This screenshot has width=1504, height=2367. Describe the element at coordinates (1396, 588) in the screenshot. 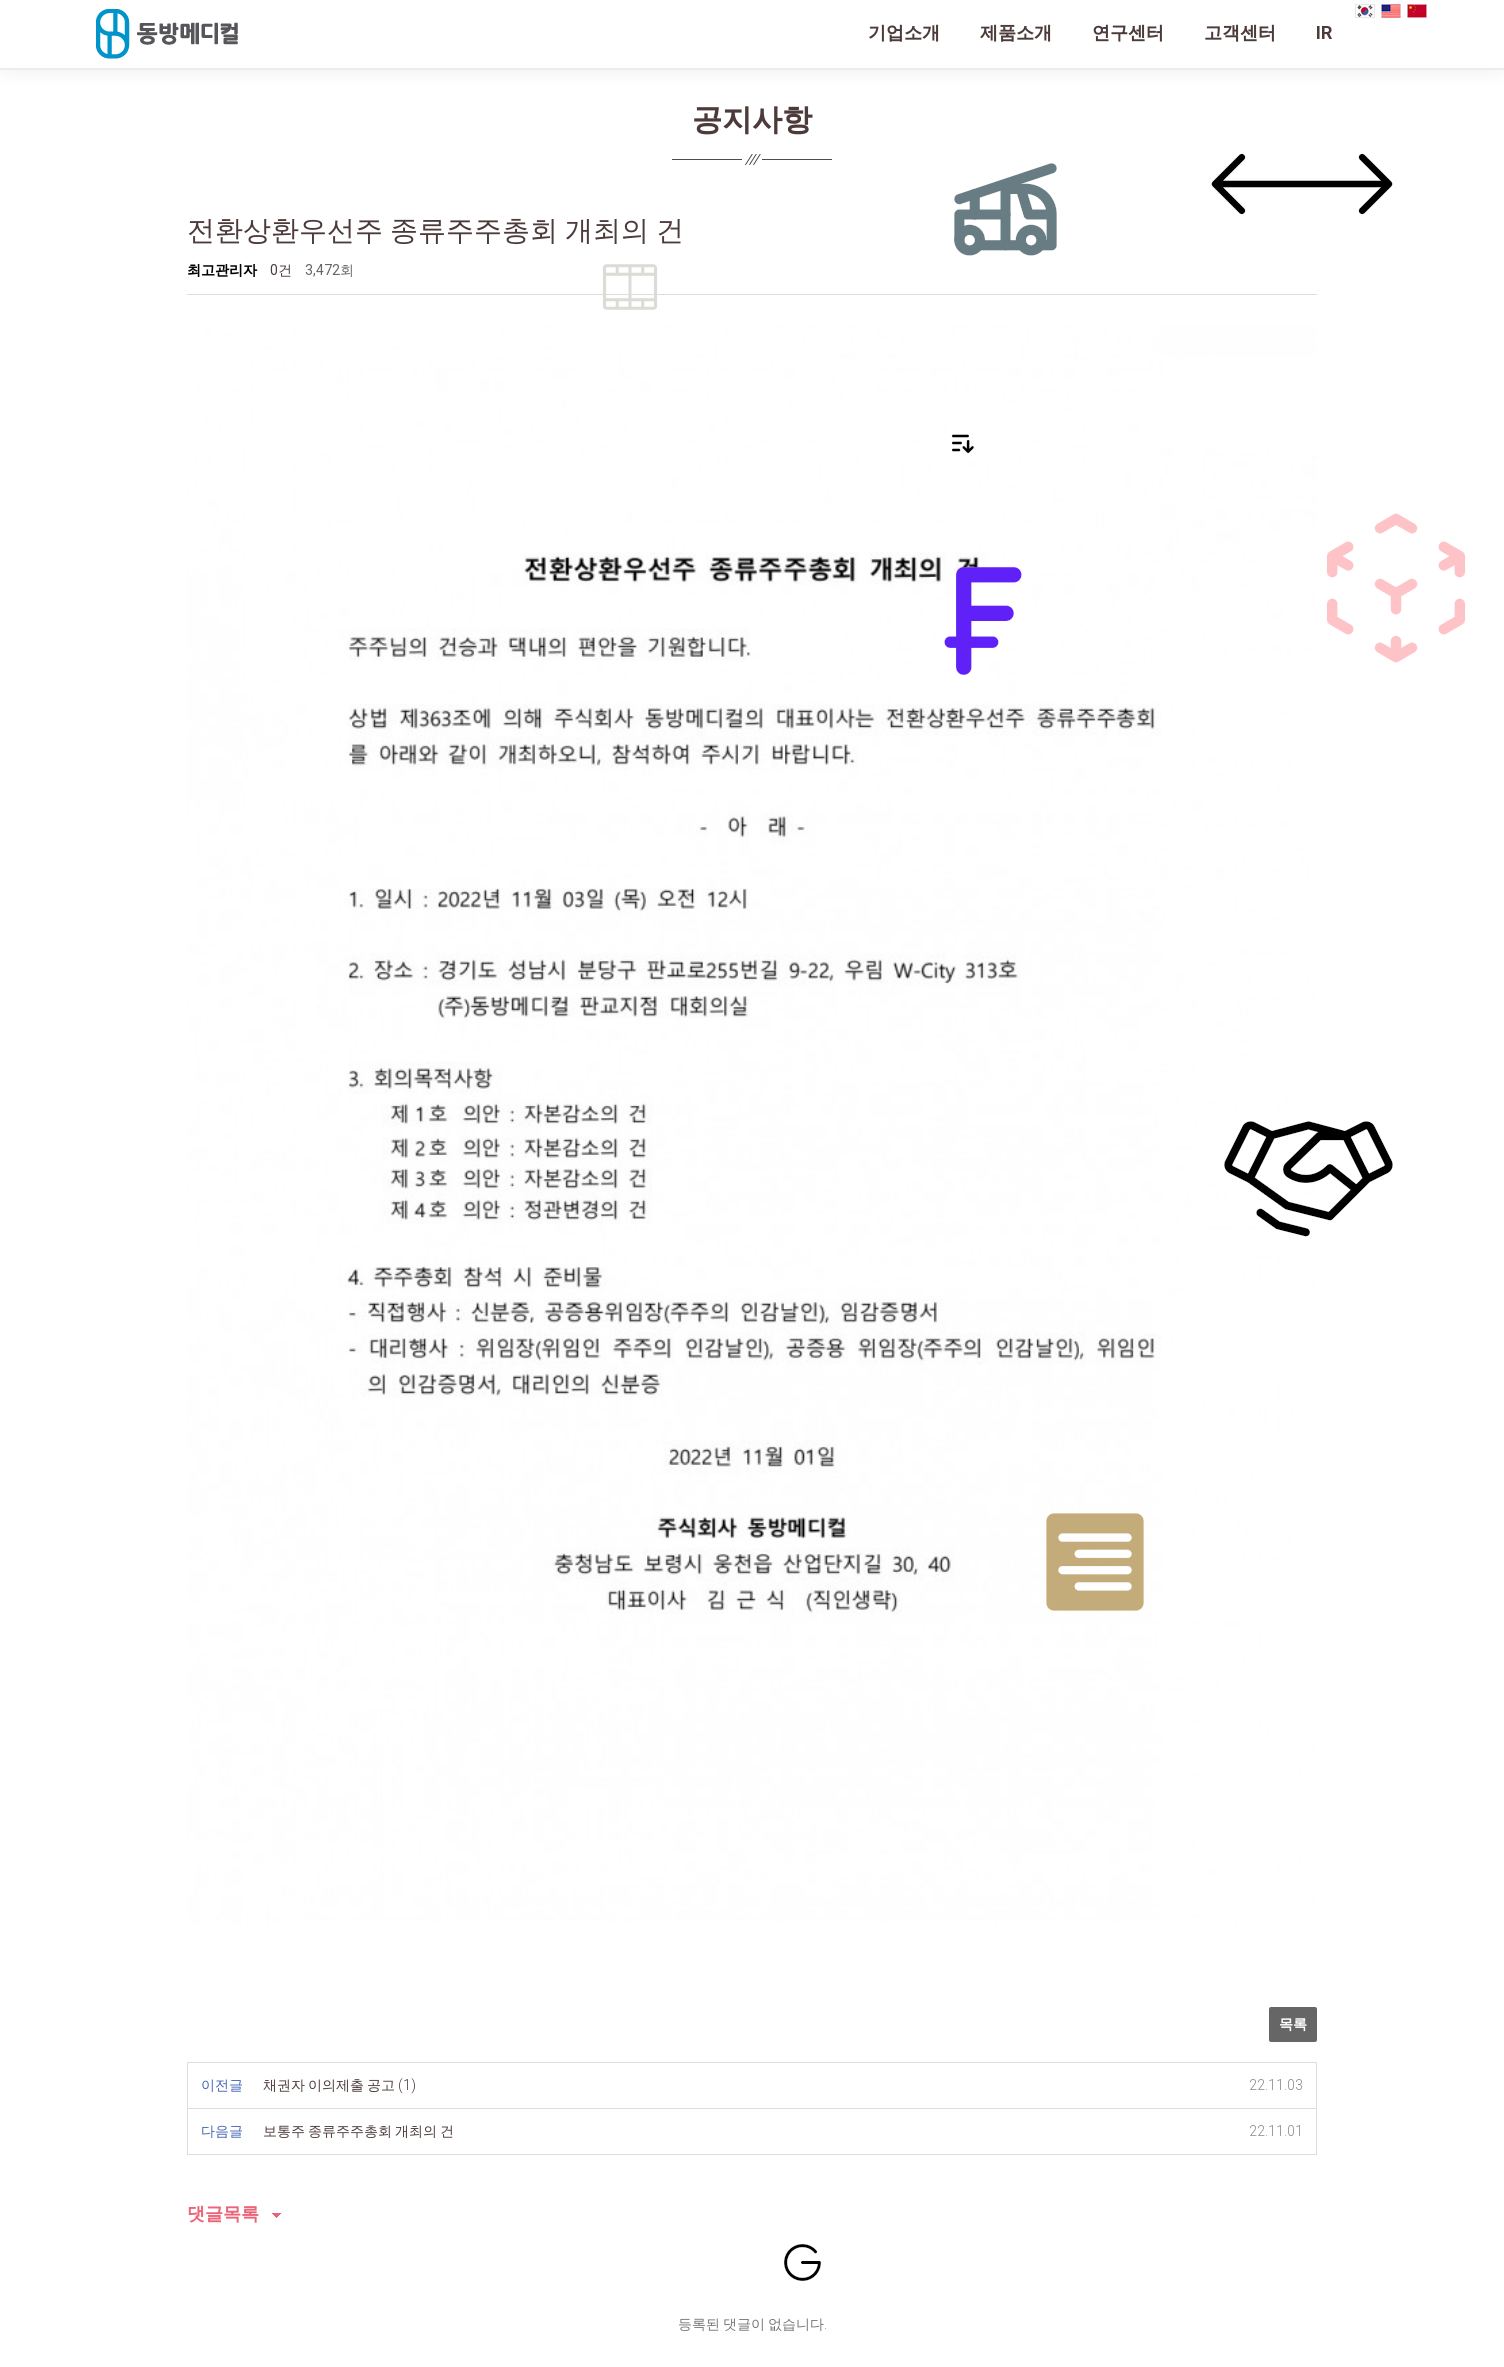

I see `view 3D model or object` at that location.